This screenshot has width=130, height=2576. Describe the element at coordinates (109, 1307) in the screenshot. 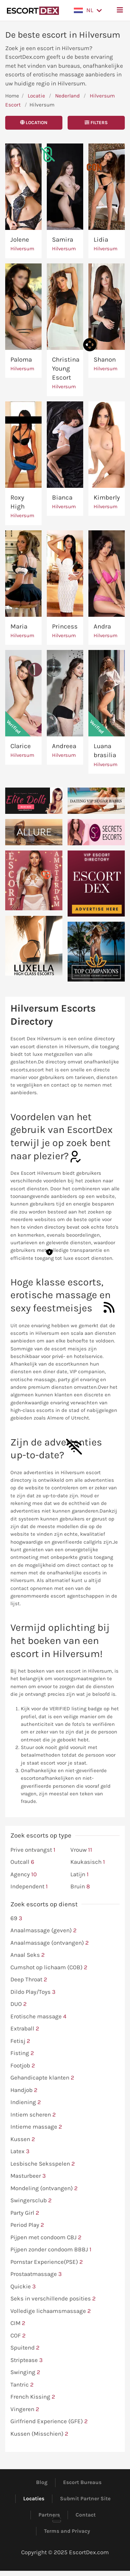

I see `subscribe to RSS feed` at that location.